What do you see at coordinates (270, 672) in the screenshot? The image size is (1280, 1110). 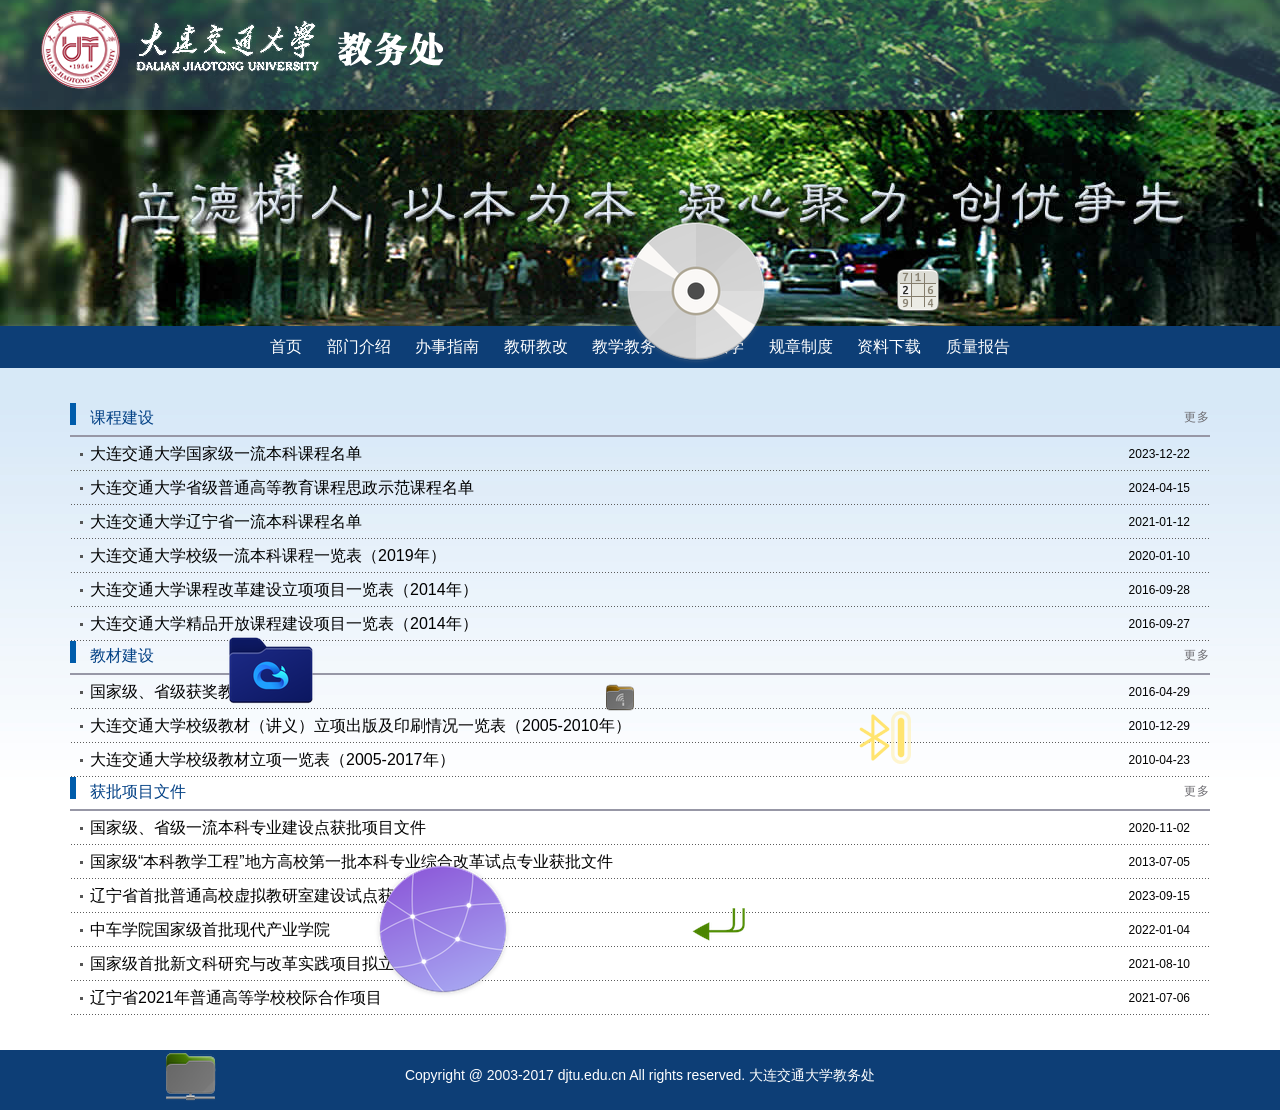 I see `open wondershare inclowdz cloud storage folder` at bounding box center [270, 672].